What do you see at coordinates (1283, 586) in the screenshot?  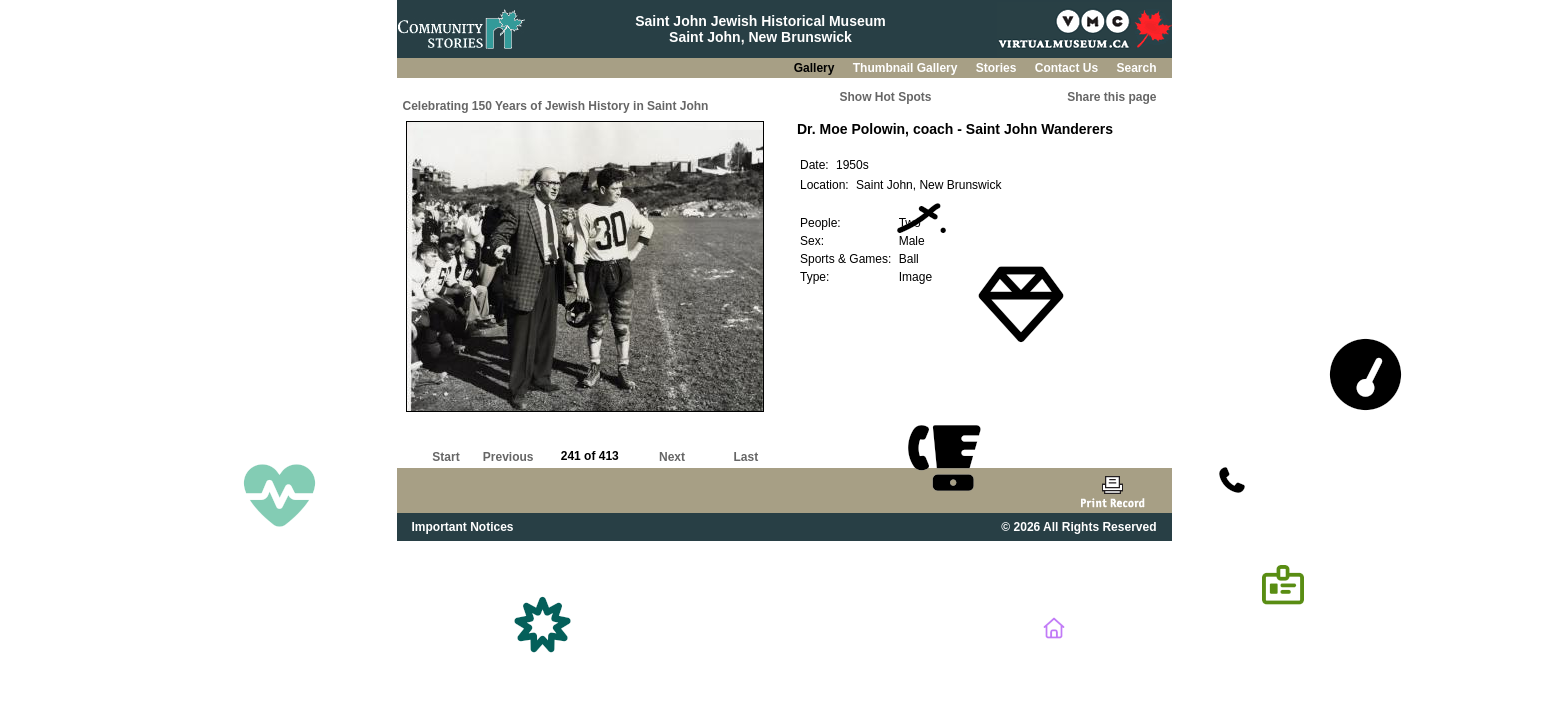 I see `view your profile or identification` at bounding box center [1283, 586].